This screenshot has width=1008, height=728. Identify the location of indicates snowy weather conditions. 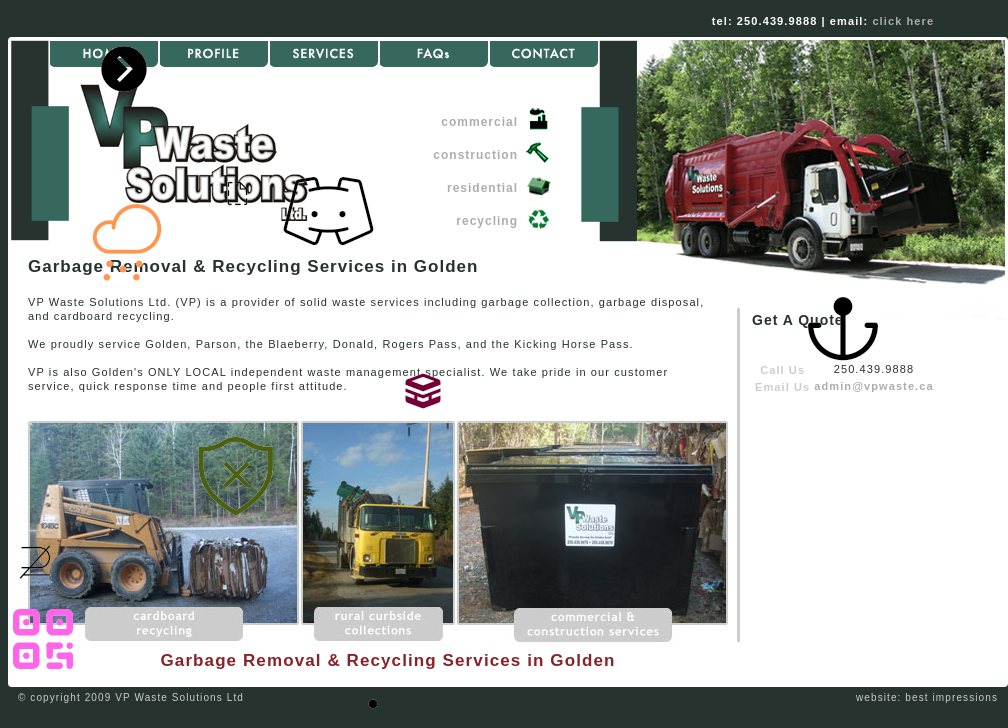
(127, 241).